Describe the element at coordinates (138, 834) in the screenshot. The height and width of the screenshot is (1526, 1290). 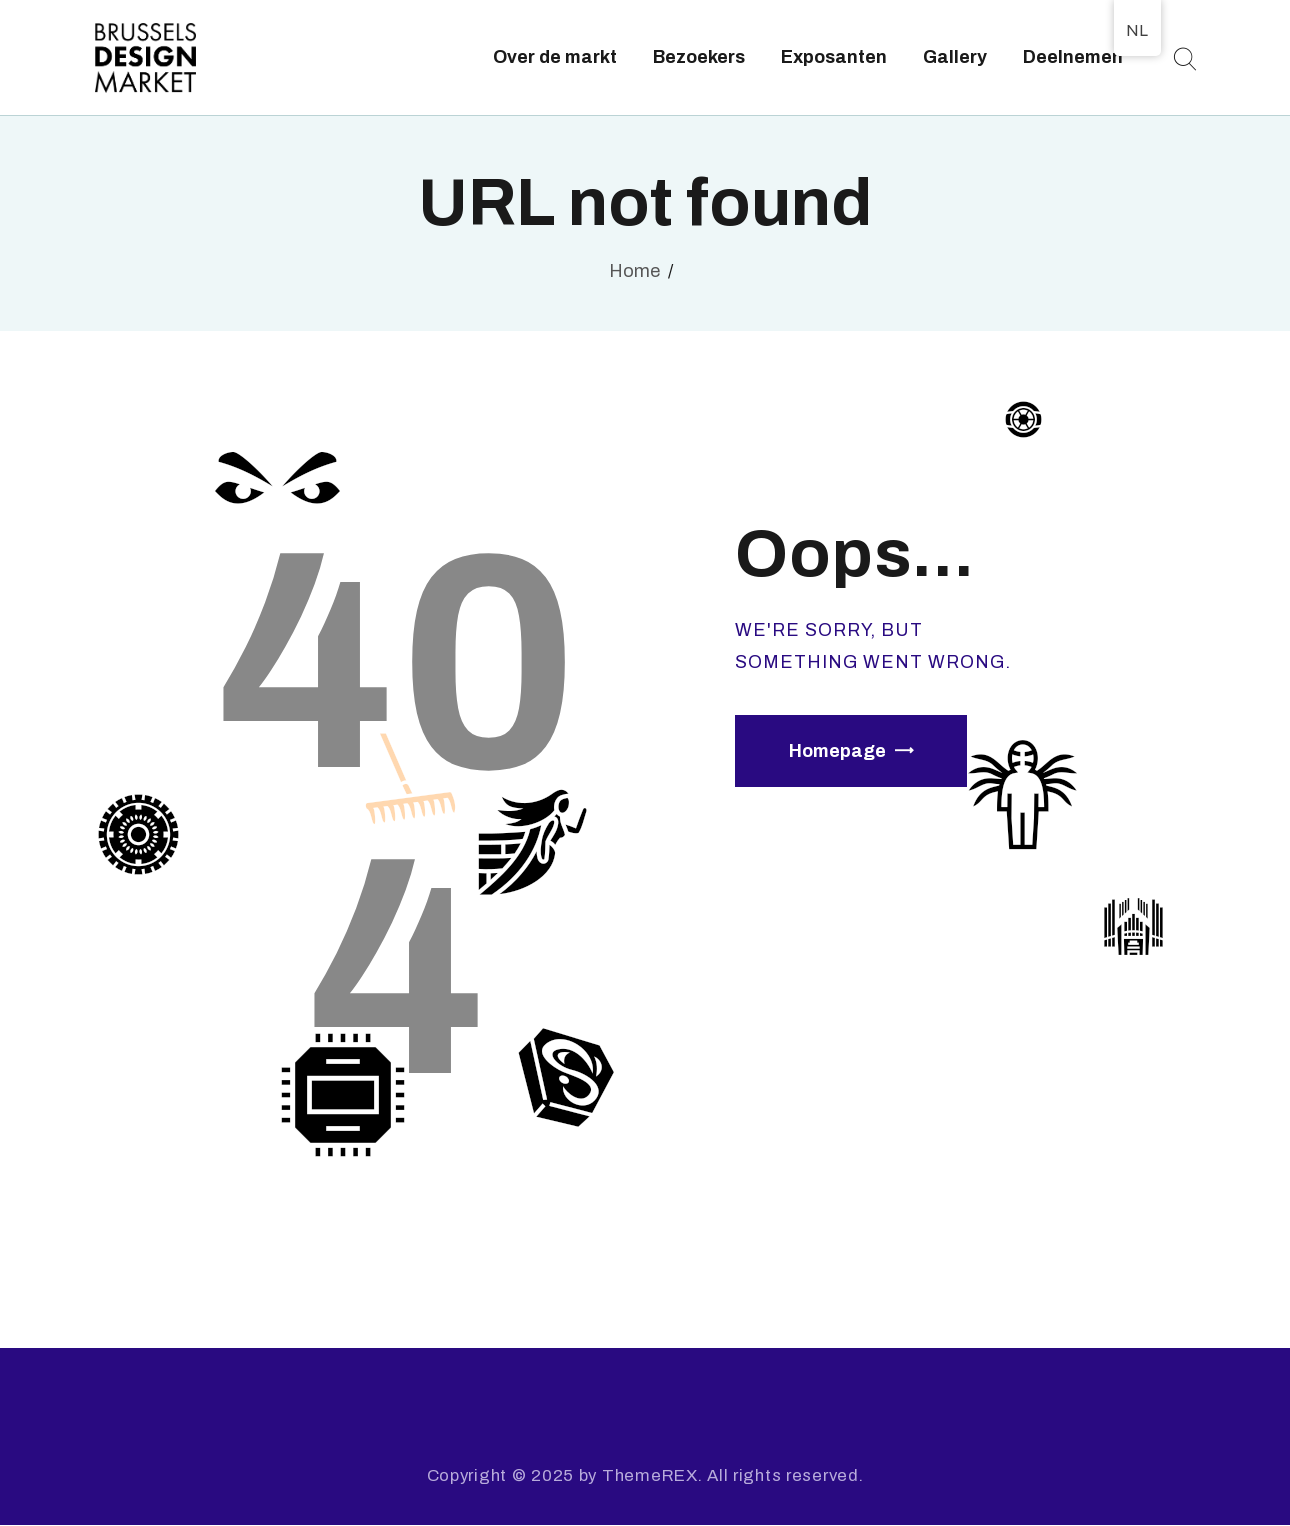
I see `access game settings or configuration menu` at that location.